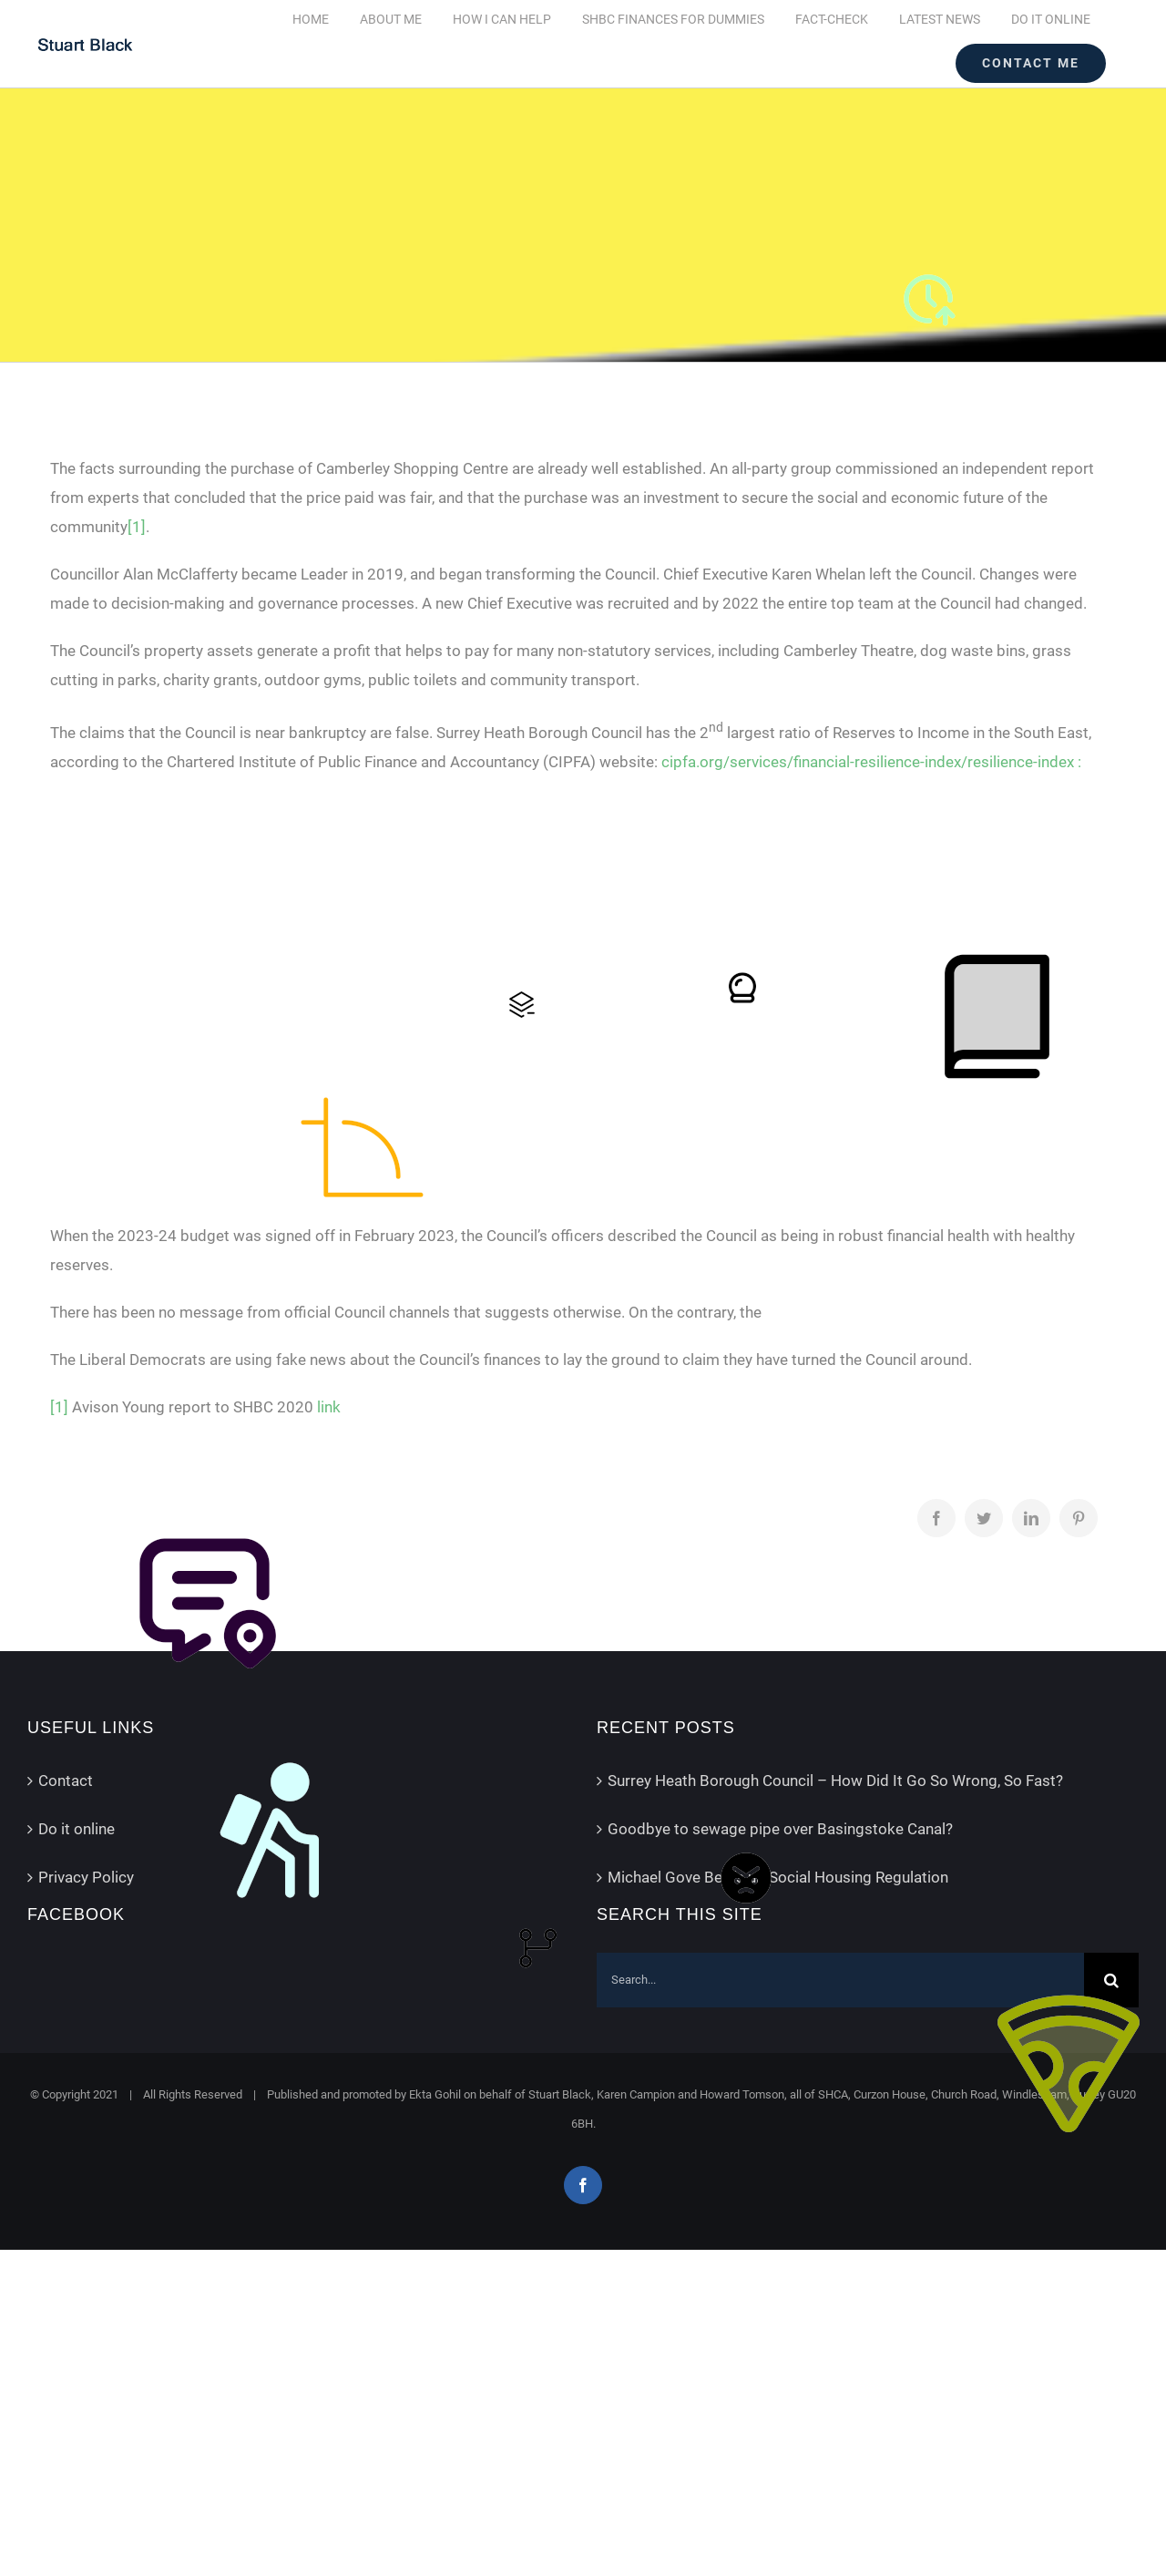 The height and width of the screenshot is (2576, 1166). Describe the element at coordinates (997, 1016) in the screenshot. I see `open a book or reading view` at that location.